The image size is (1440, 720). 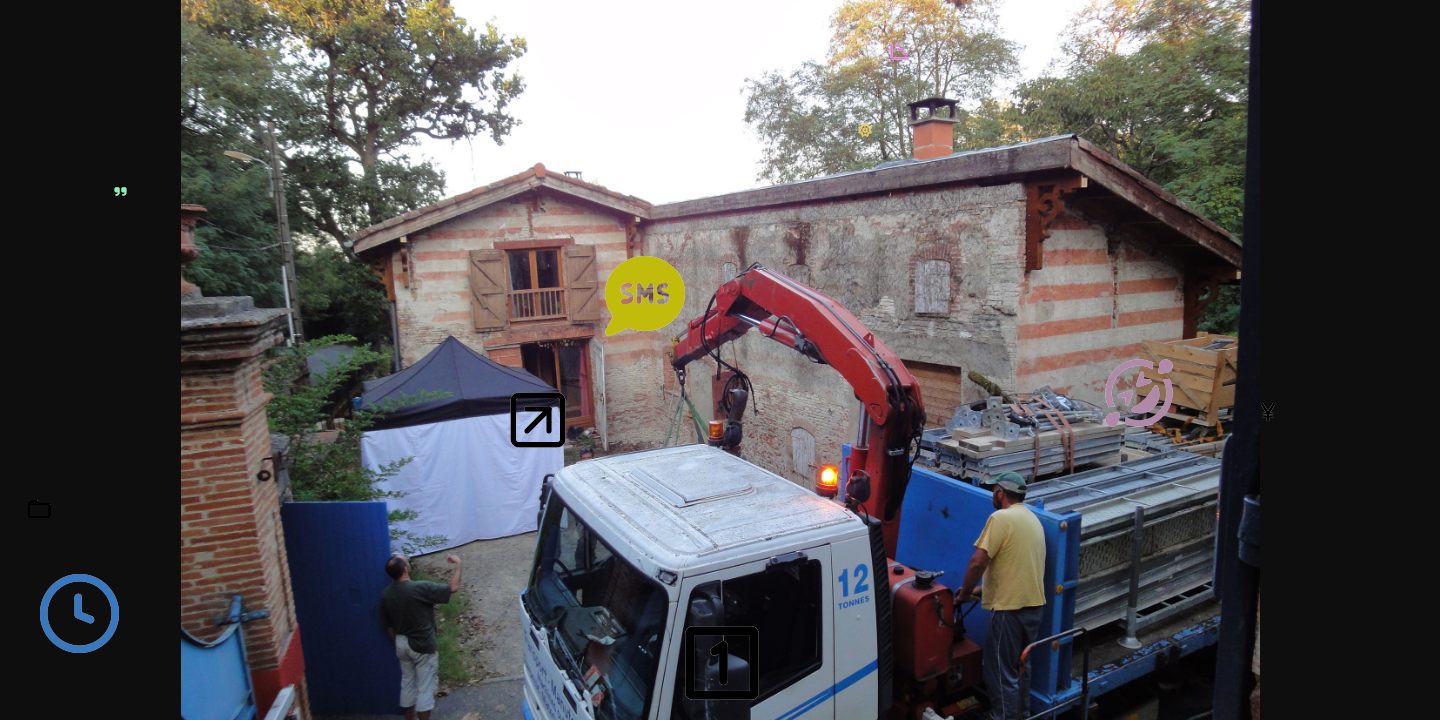 What do you see at coordinates (120, 191) in the screenshot?
I see `insert a block quote` at bounding box center [120, 191].